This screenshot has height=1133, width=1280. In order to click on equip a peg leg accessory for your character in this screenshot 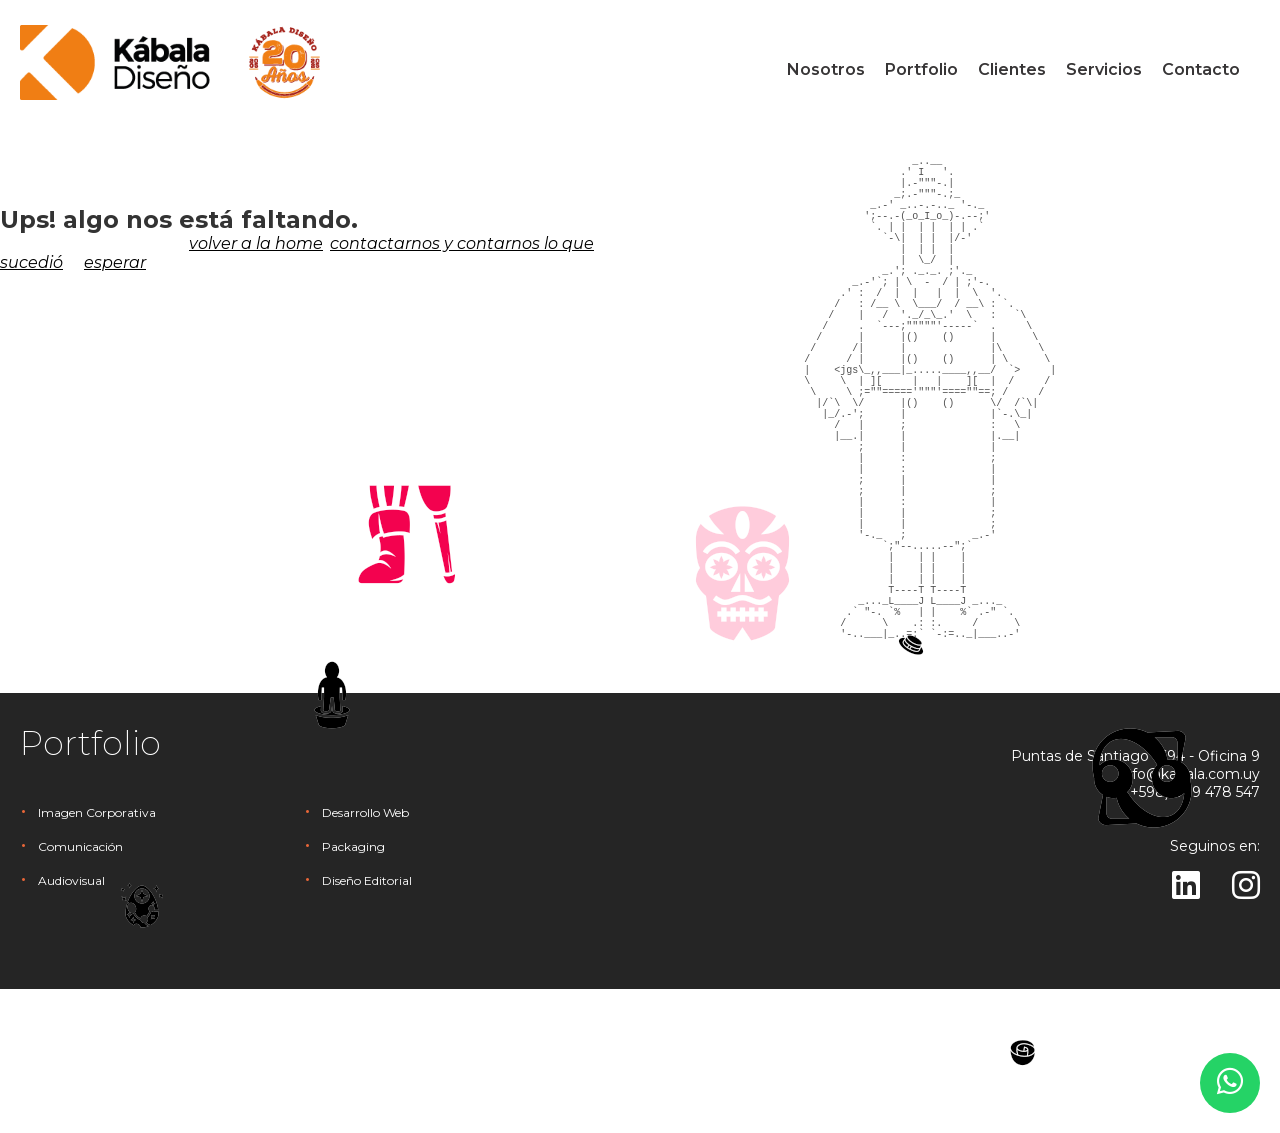, I will do `click(407, 534)`.